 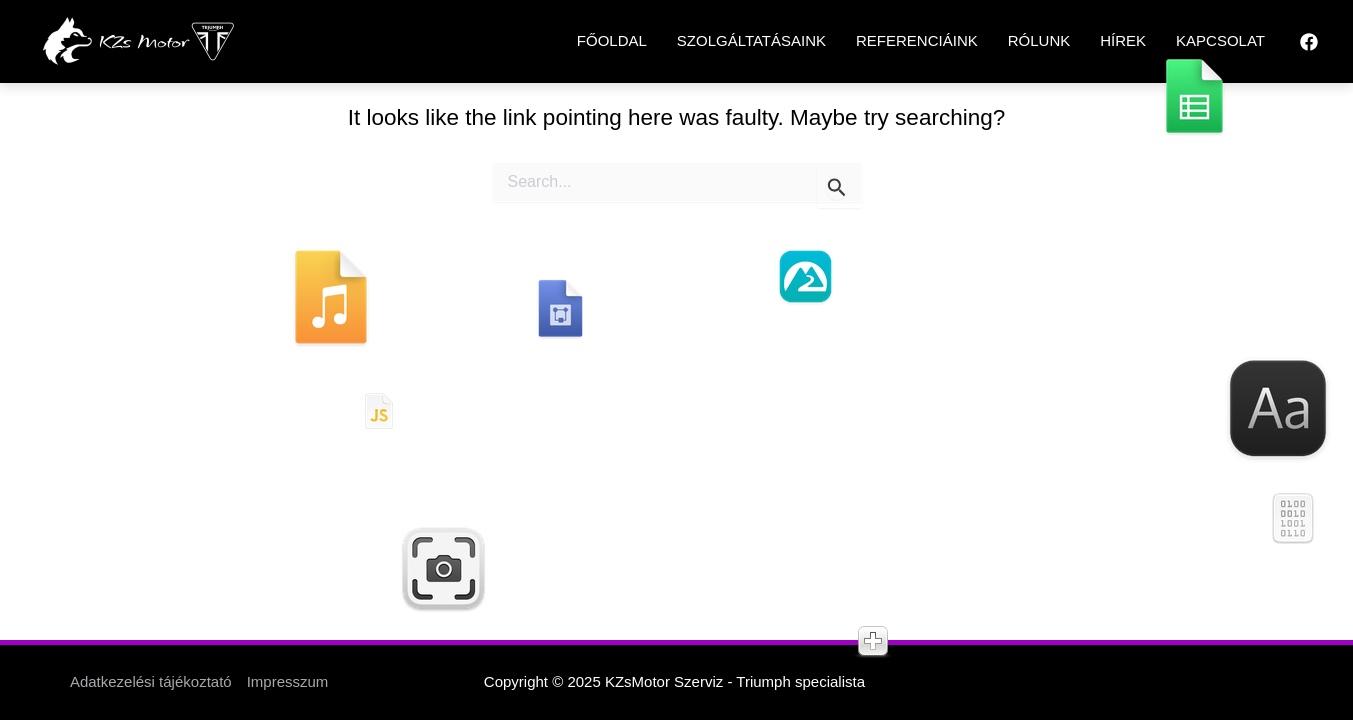 I want to click on an ogg audio file, so click(x=331, y=297).